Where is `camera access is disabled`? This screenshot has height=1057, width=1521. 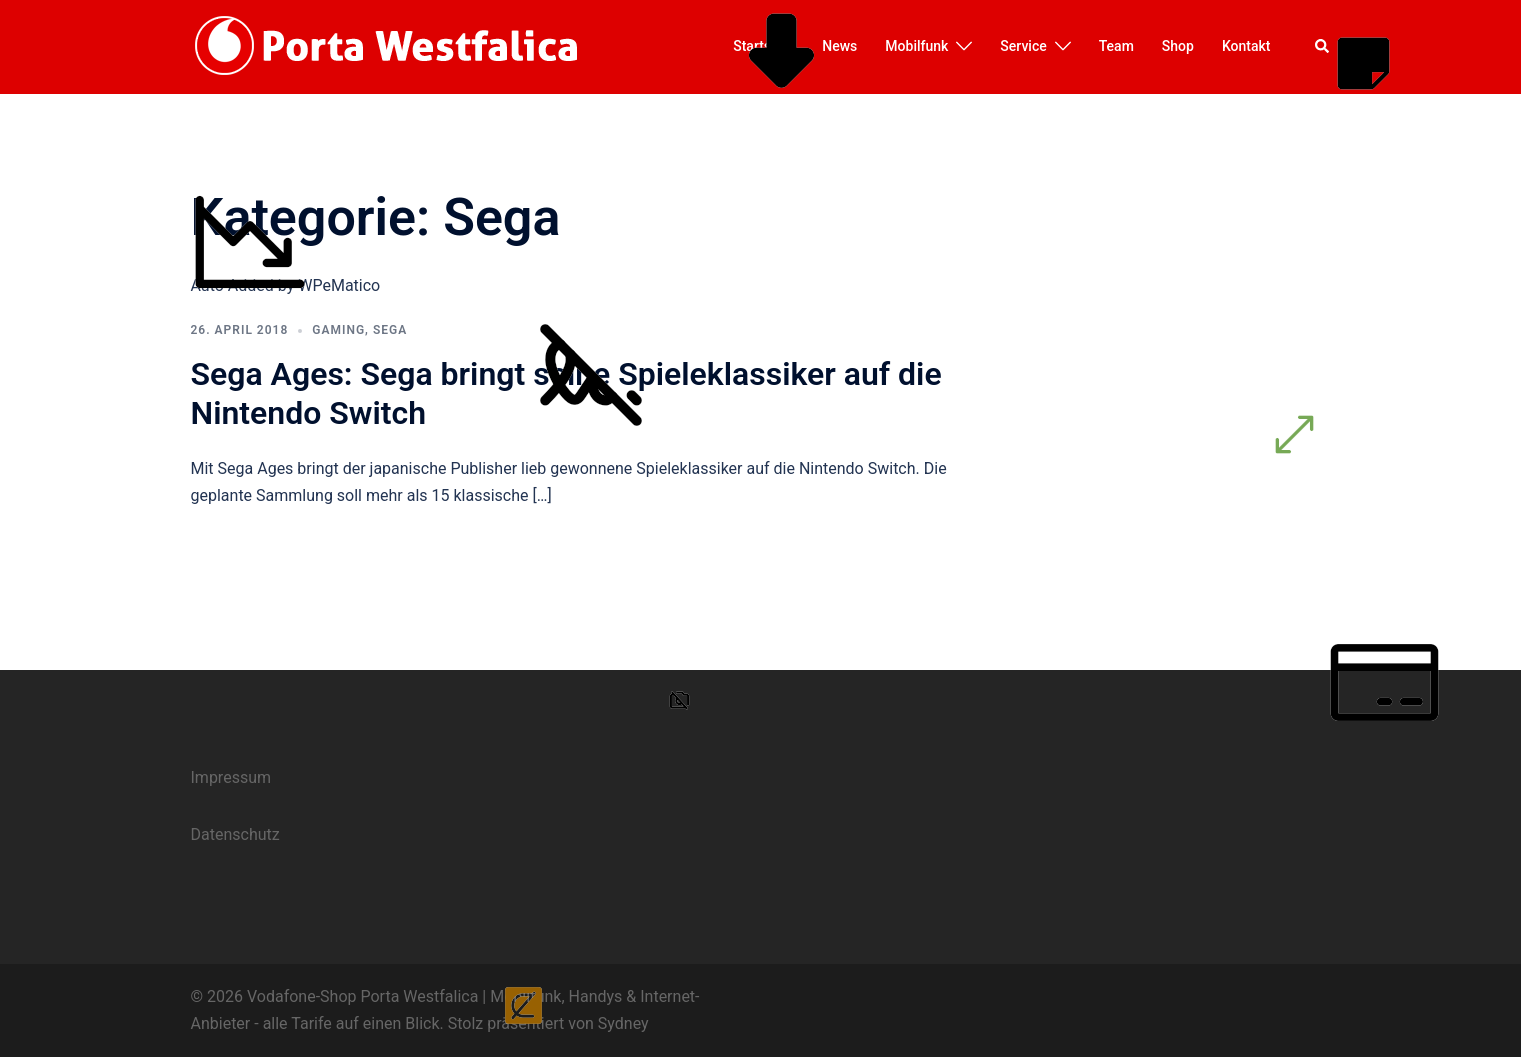 camera access is disabled is located at coordinates (679, 700).